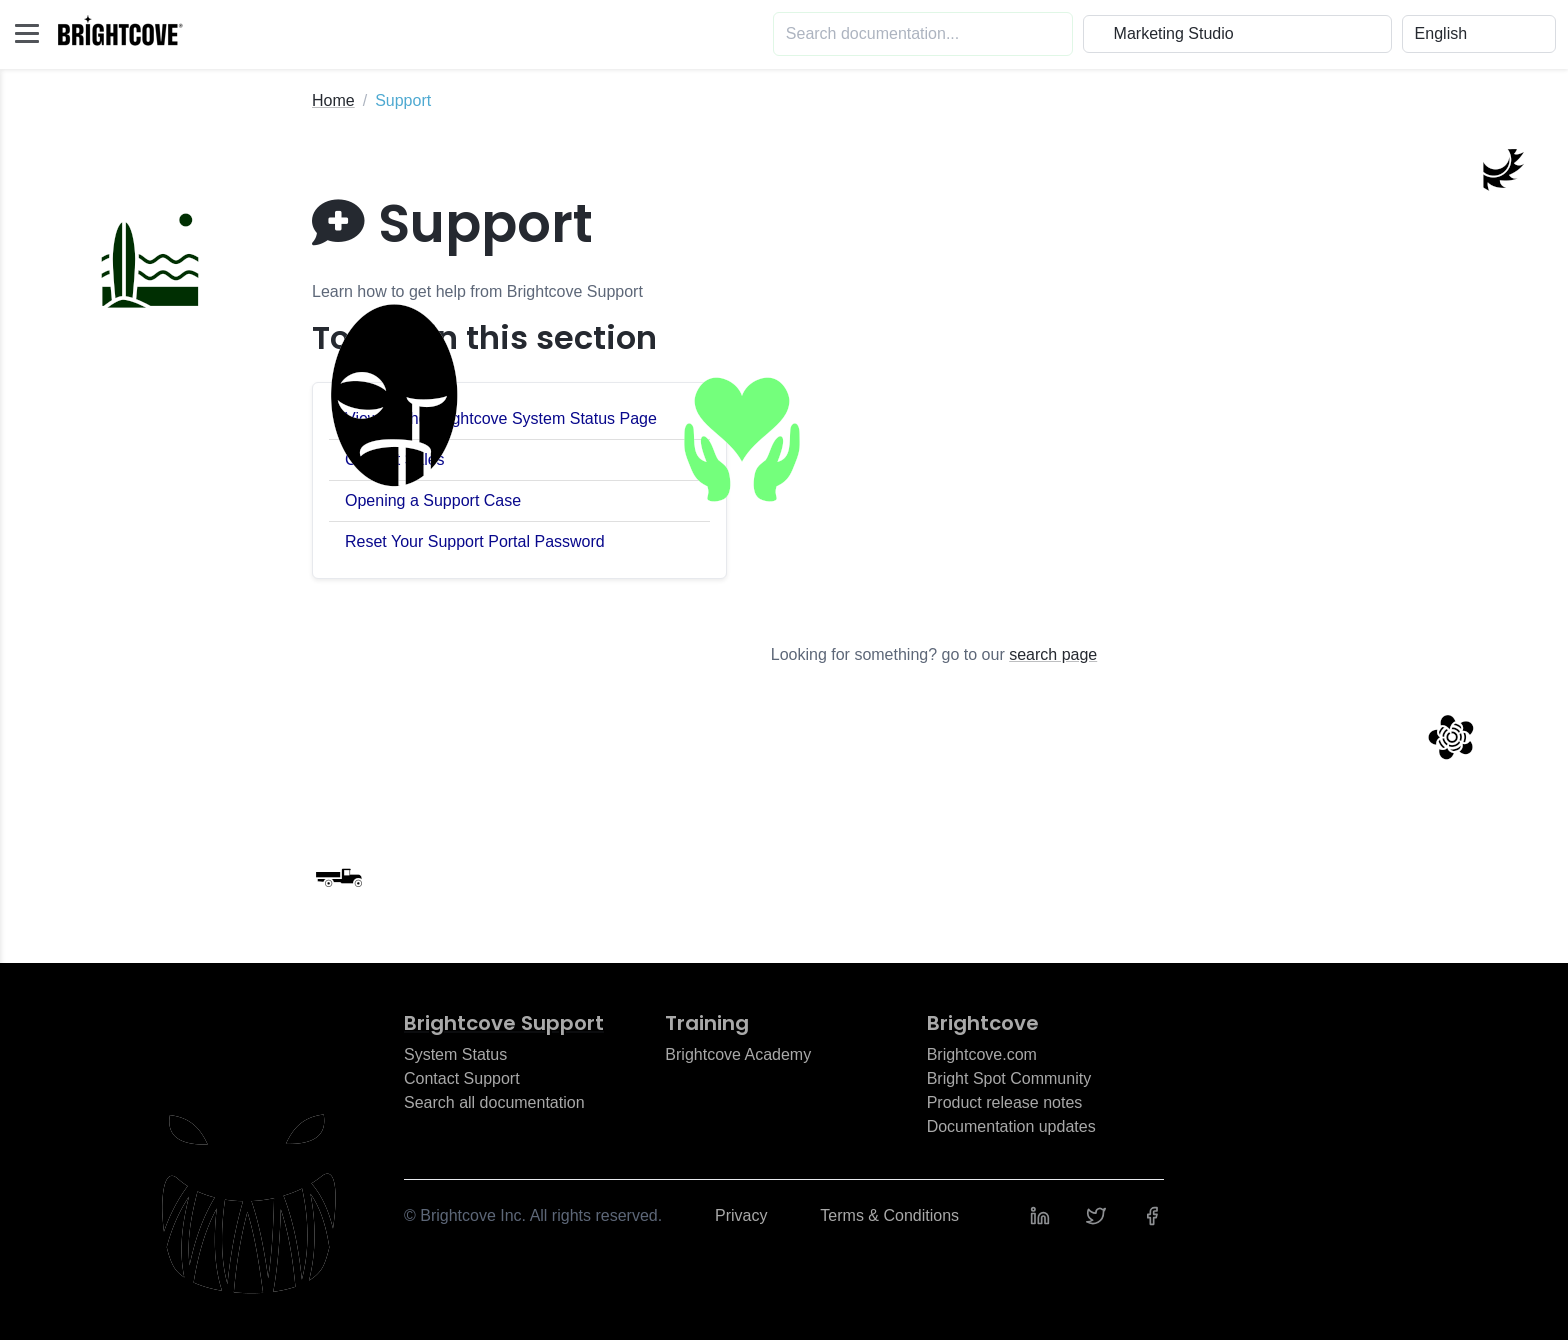  What do you see at coordinates (742, 439) in the screenshot?
I see `add to favorites or wishlist` at bounding box center [742, 439].